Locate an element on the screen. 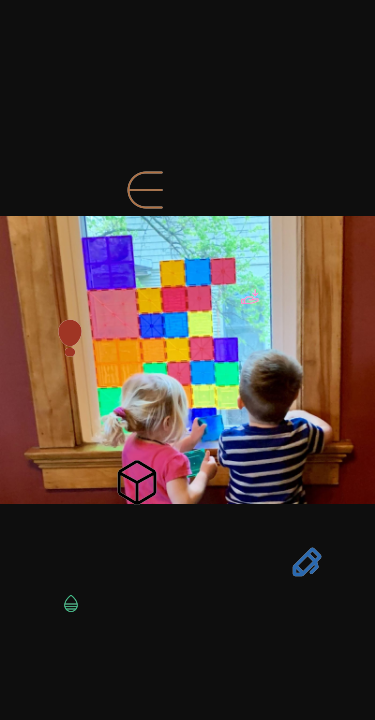  indicates partial fill level or liquid amount is located at coordinates (71, 604).